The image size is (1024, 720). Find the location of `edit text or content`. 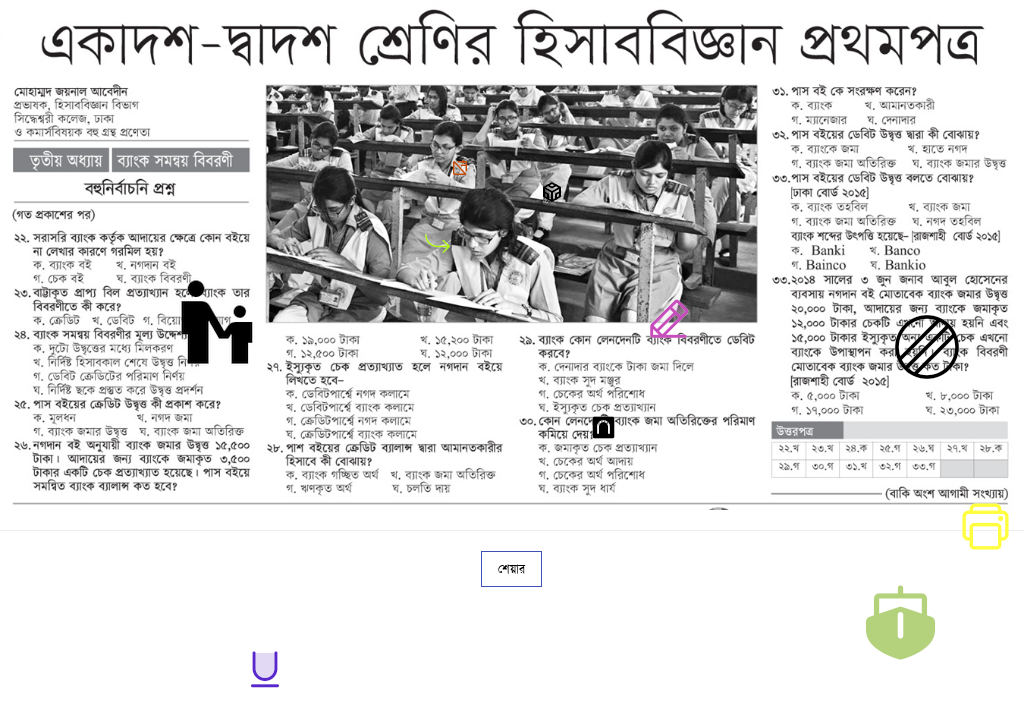

edit text or content is located at coordinates (668, 319).